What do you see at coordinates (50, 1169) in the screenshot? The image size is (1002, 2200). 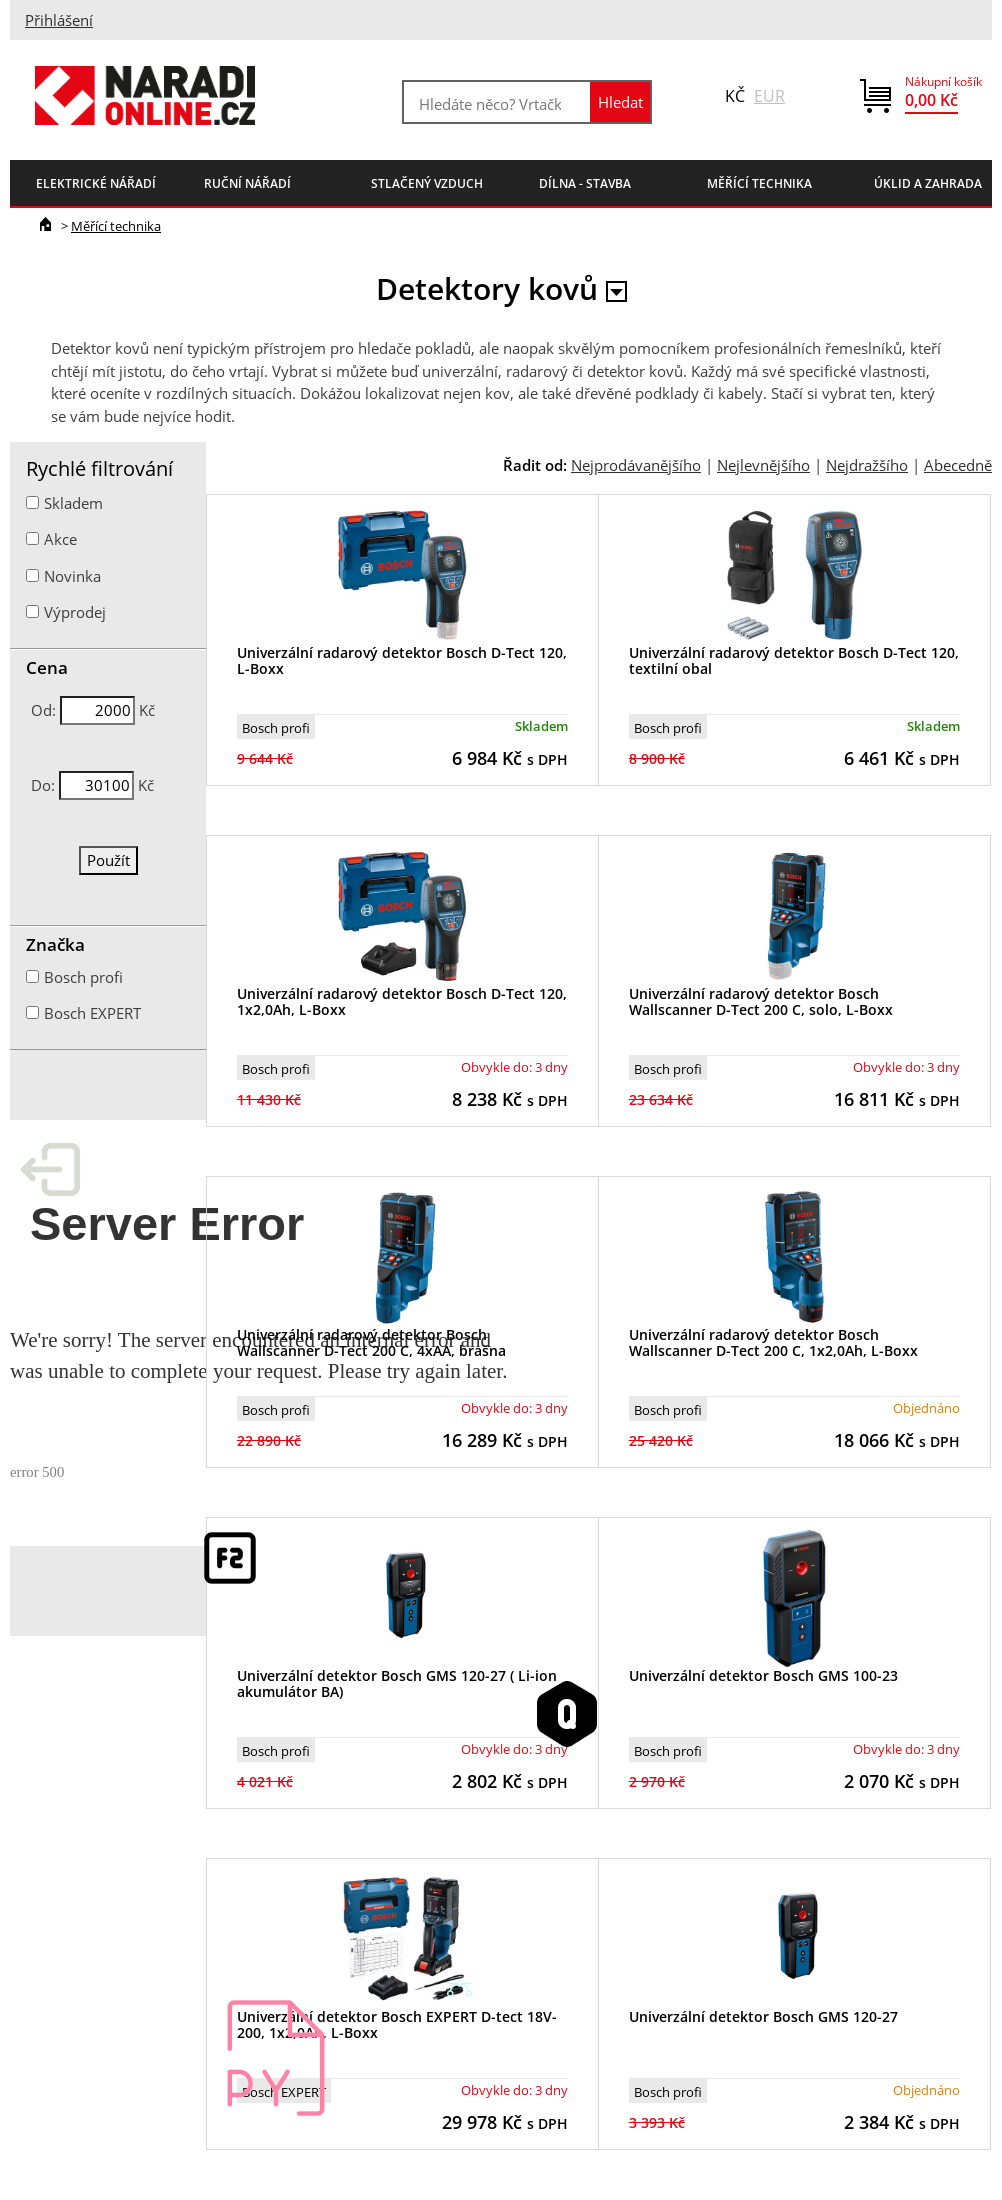 I see `log out of your account` at bounding box center [50, 1169].